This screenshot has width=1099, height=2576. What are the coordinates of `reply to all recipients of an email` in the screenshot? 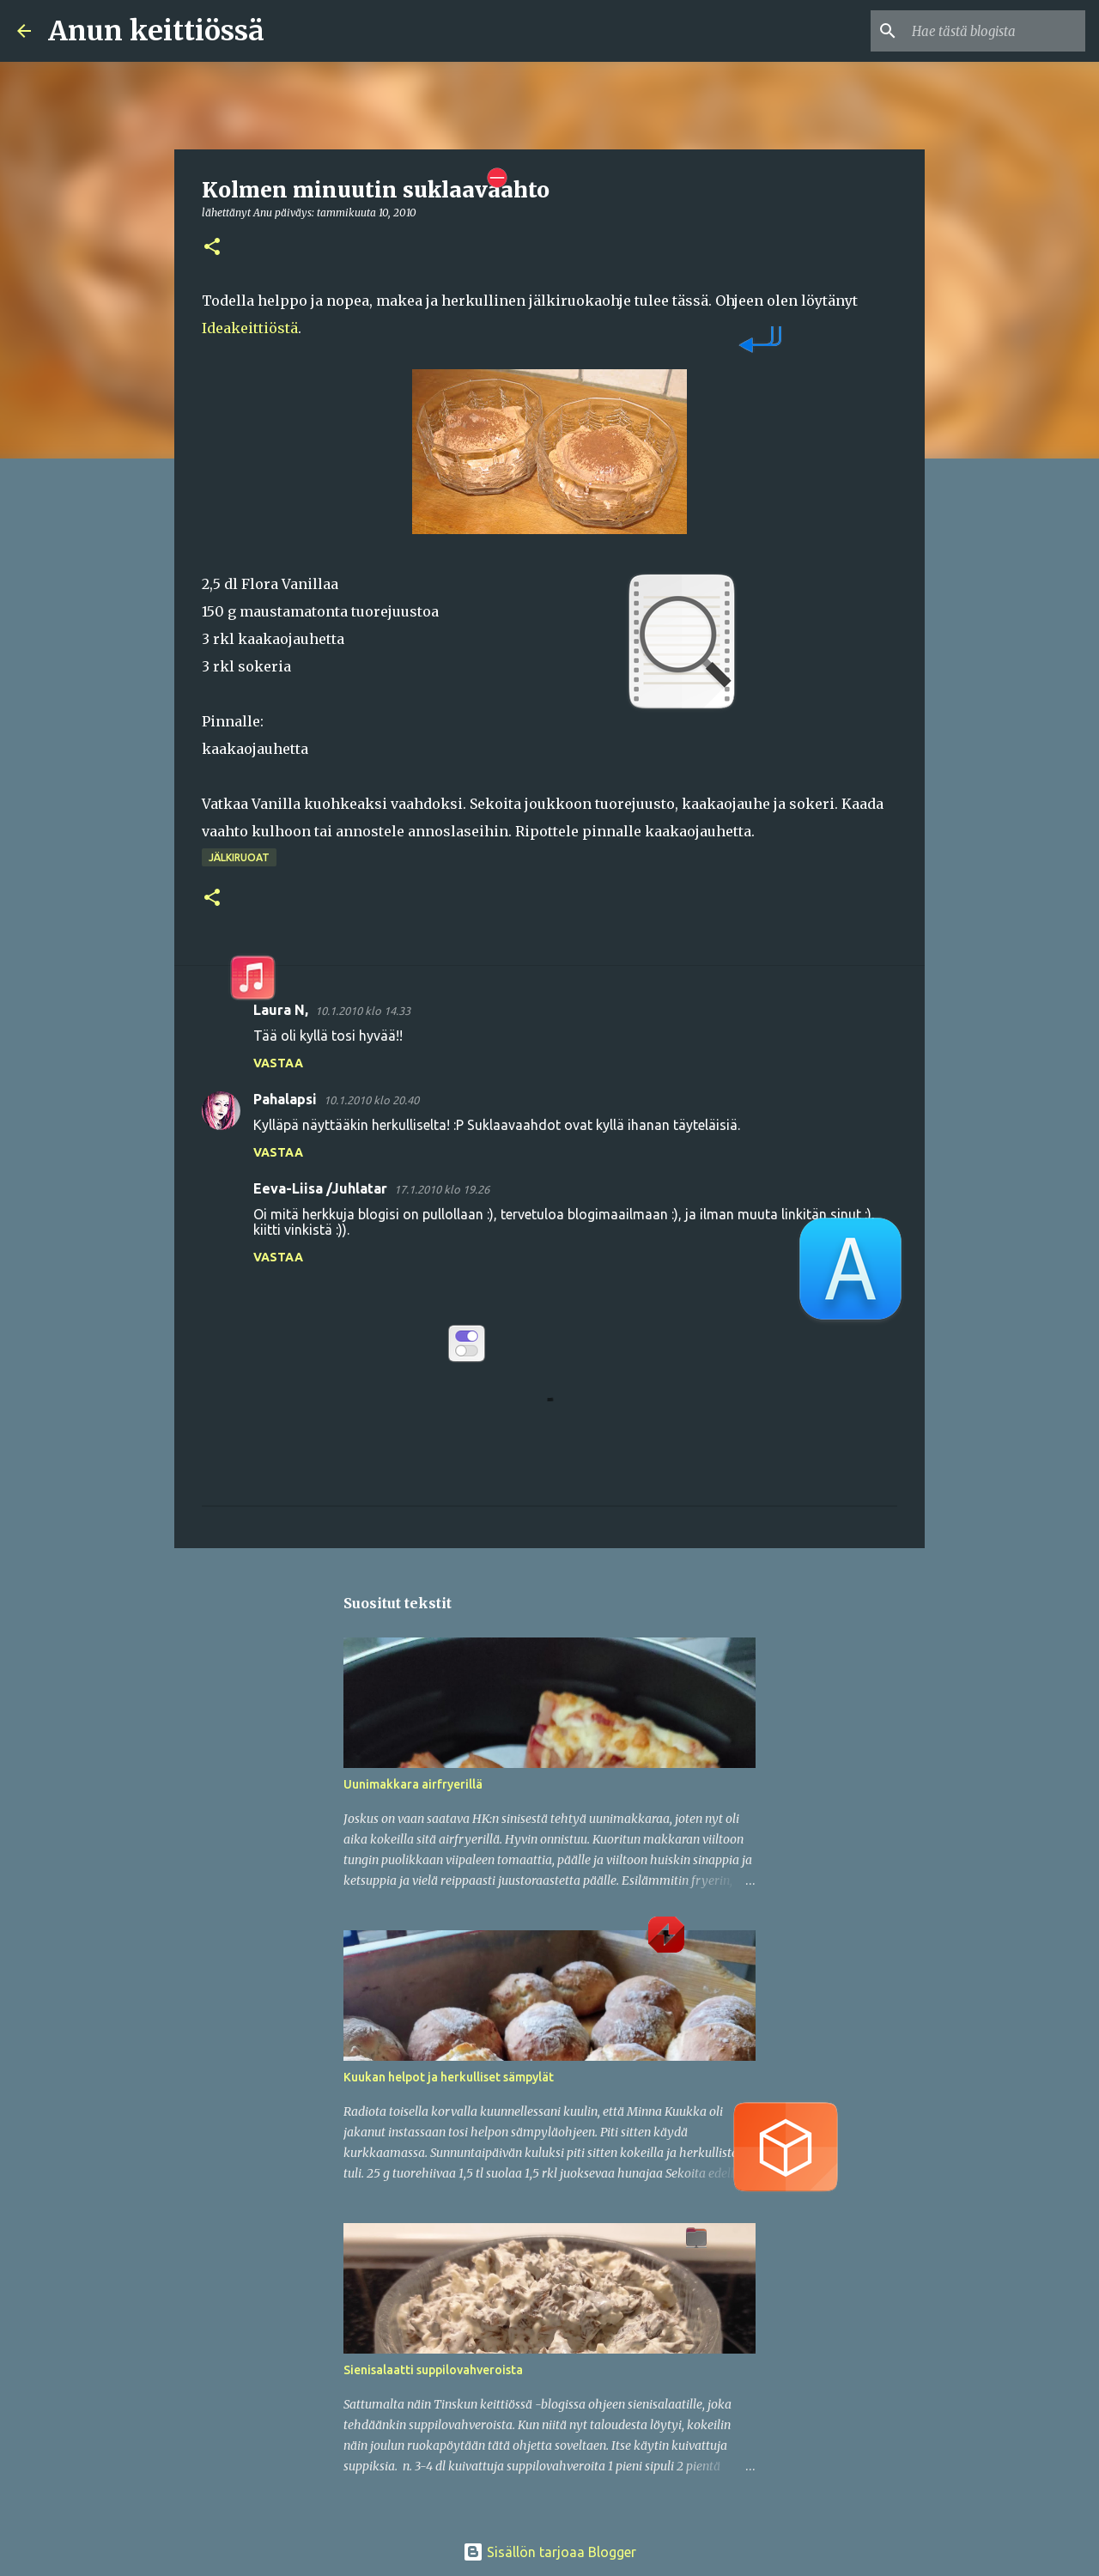 It's located at (759, 336).